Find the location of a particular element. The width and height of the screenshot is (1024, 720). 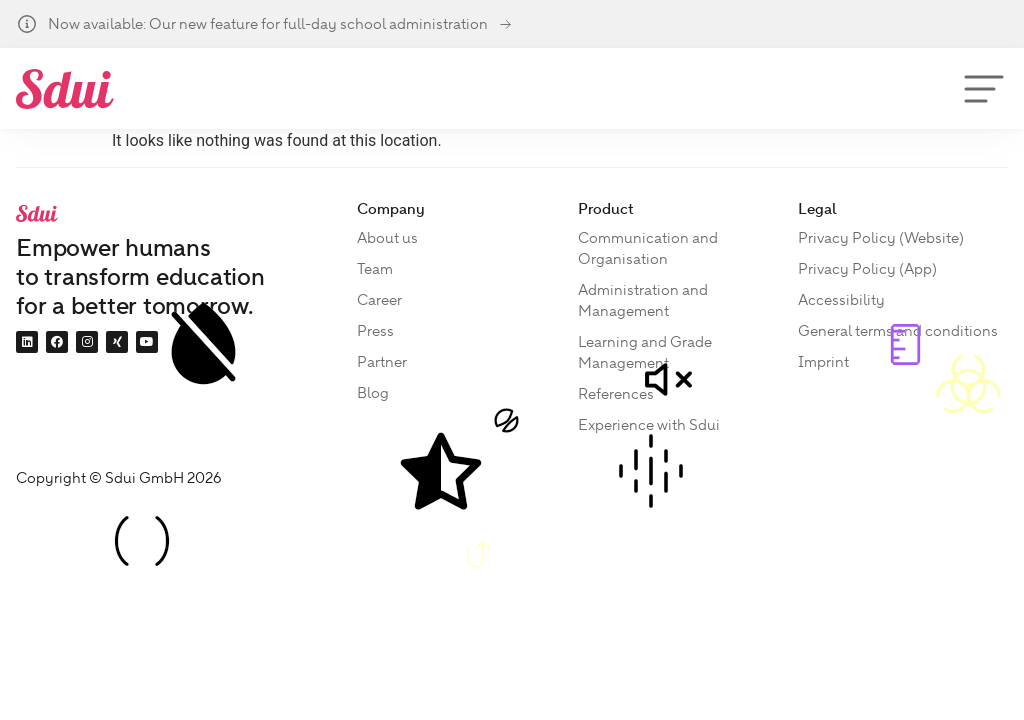

indicates a partial or half-star rating is located at coordinates (441, 473).